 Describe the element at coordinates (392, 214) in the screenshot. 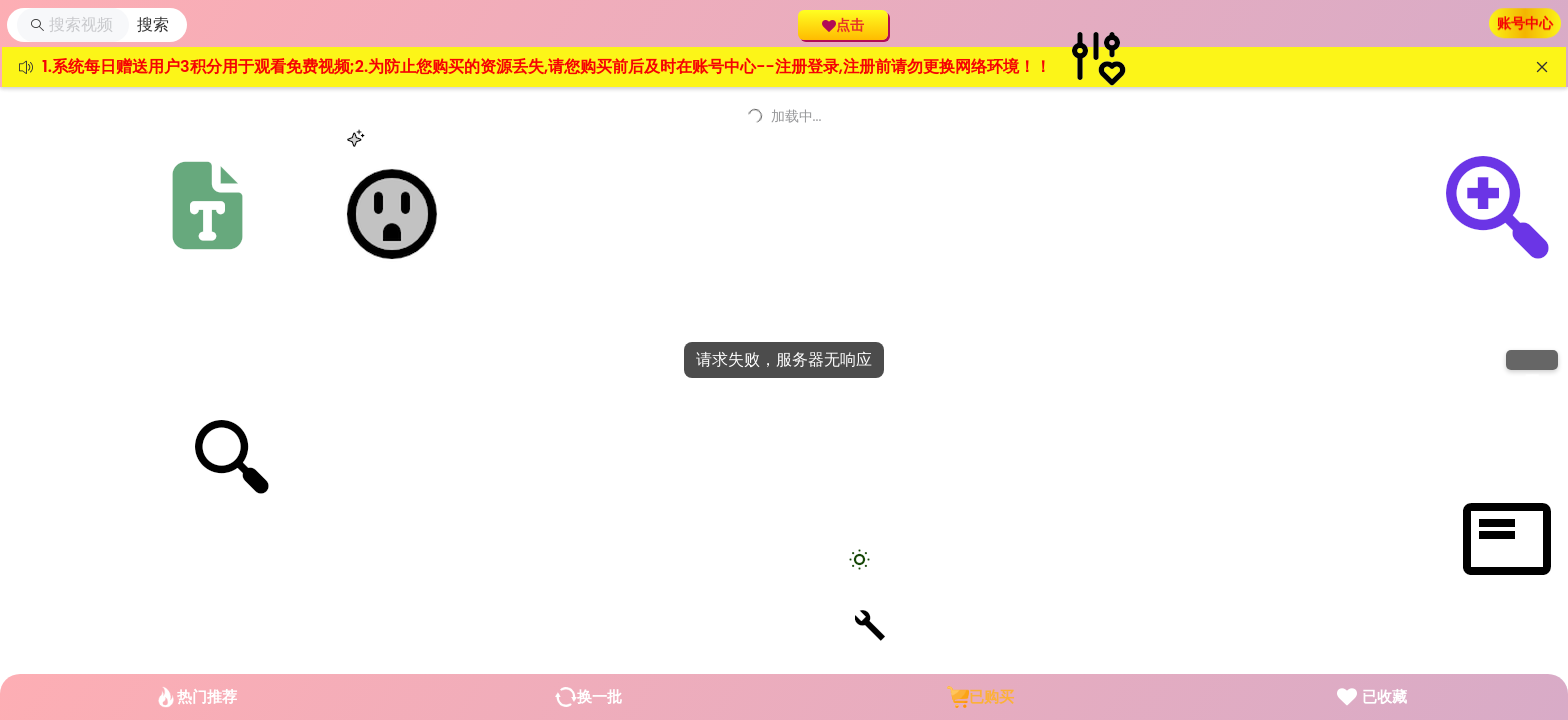

I see `indicates power outlet or electrical socket availability` at that location.